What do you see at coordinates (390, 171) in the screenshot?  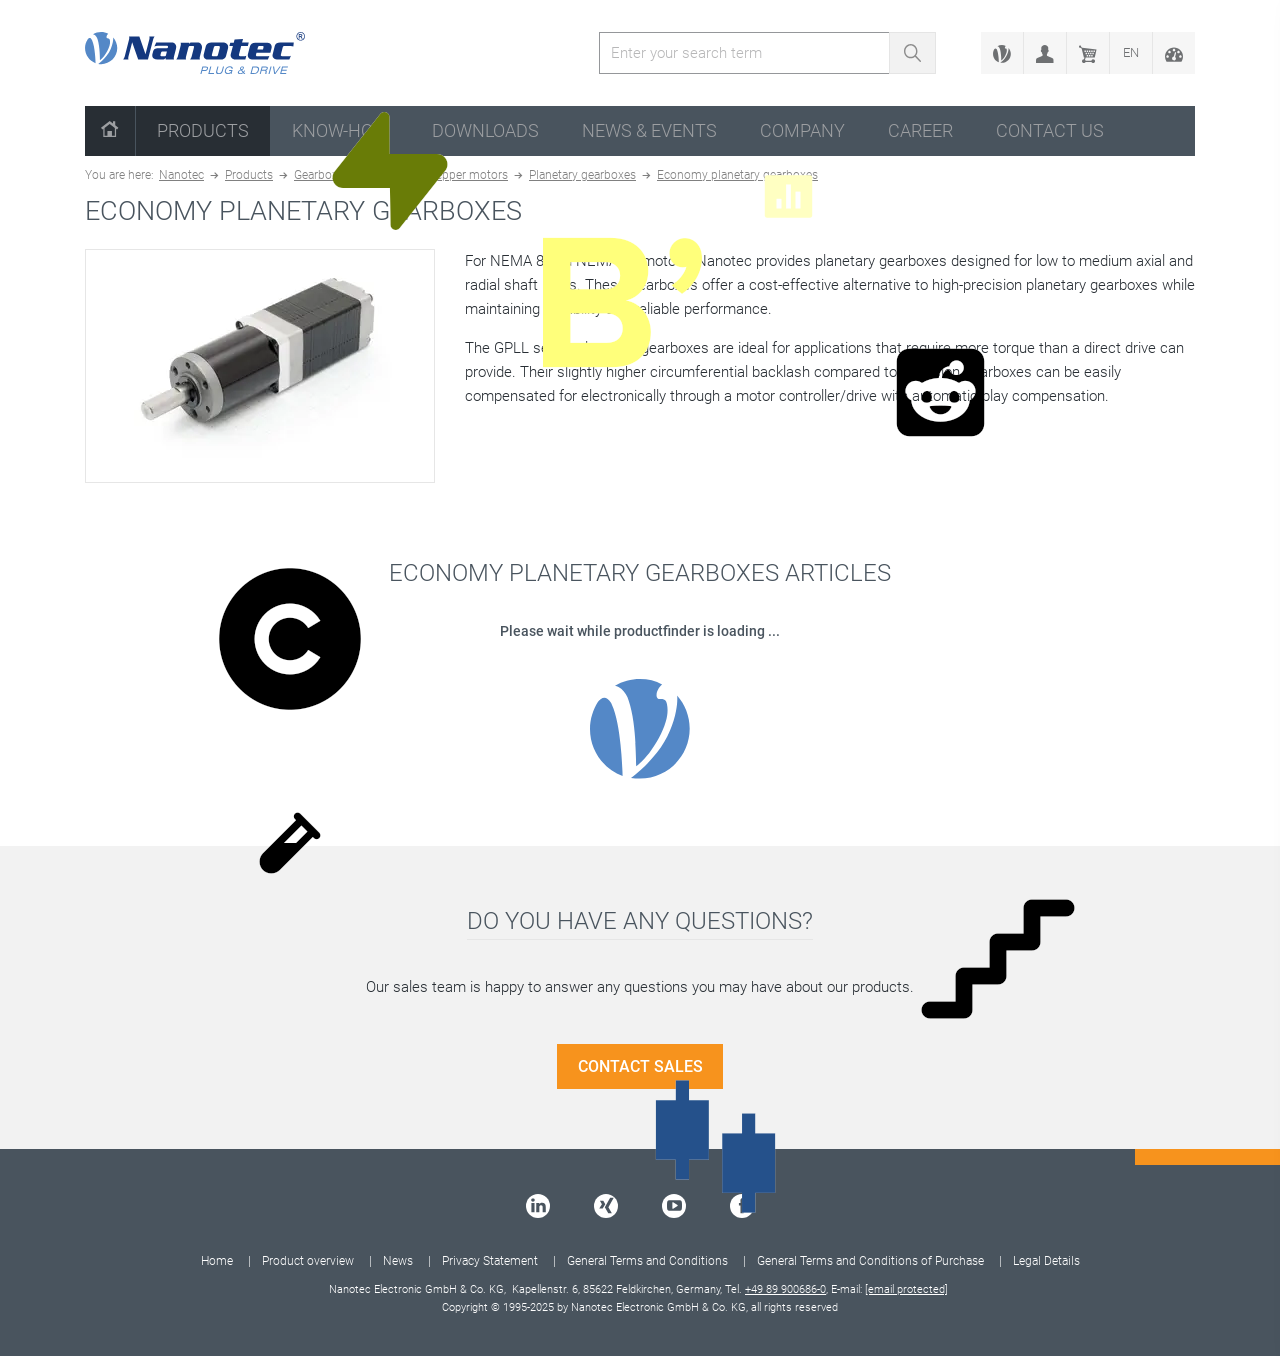 I see `supabase logo` at bounding box center [390, 171].